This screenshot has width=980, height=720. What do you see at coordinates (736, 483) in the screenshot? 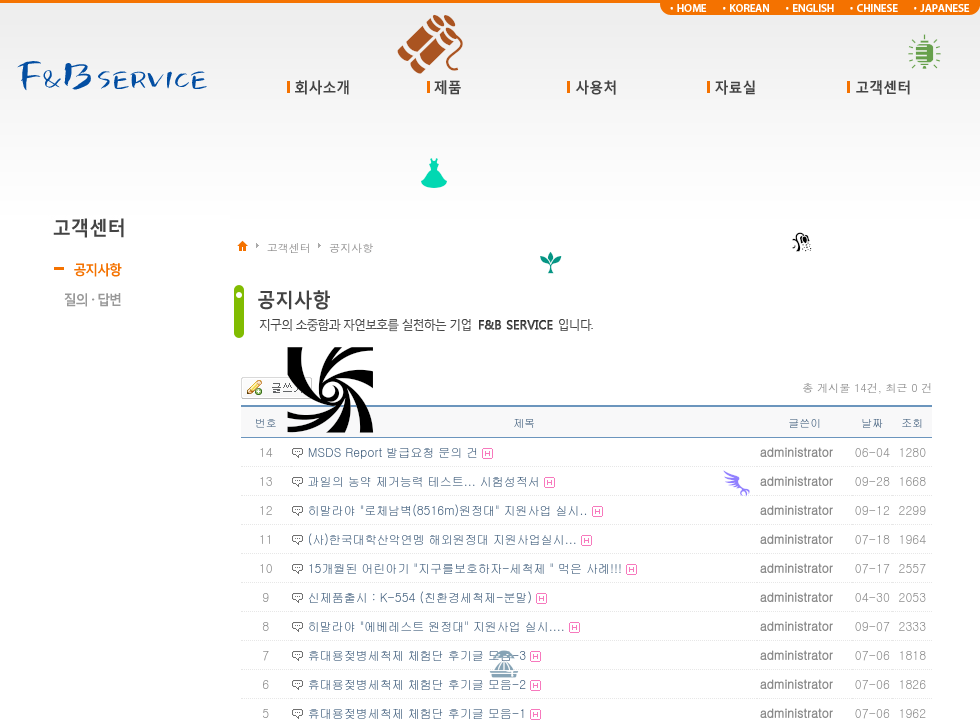
I see `speed boost or agility power-up` at bounding box center [736, 483].